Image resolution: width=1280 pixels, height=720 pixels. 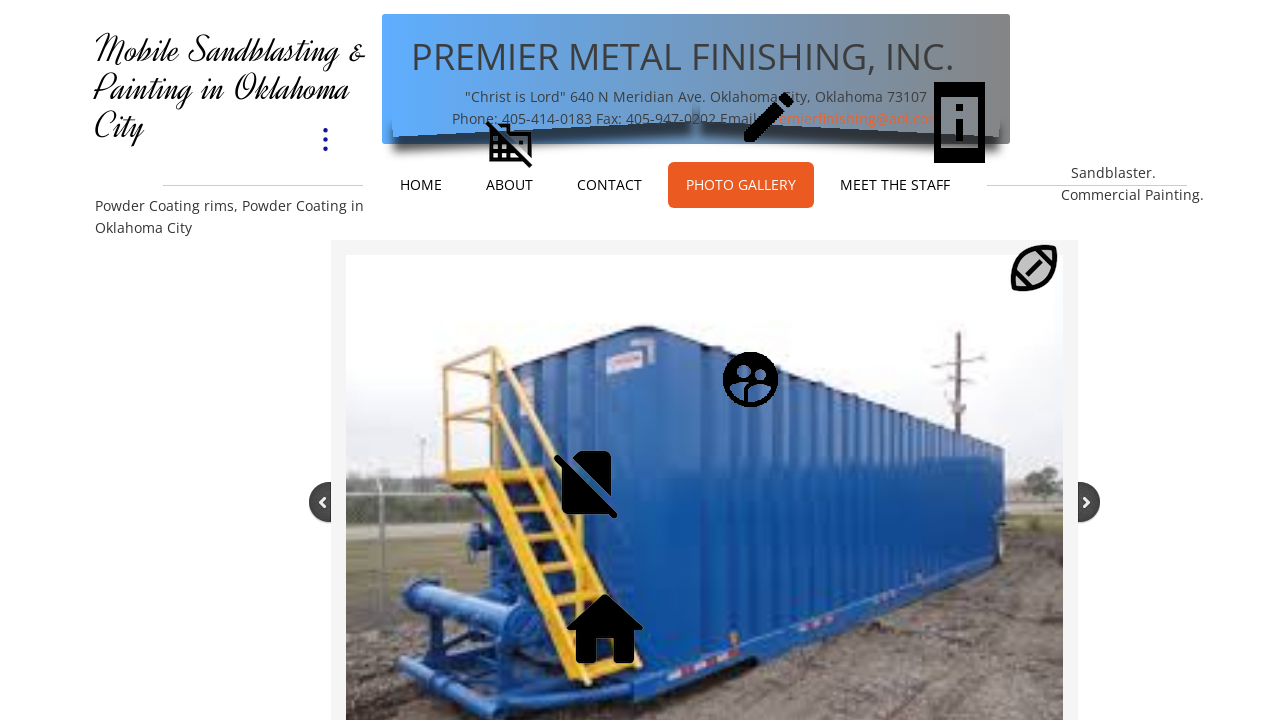 What do you see at coordinates (510, 142) in the screenshot?
I see `indicates a domain or website is disabled` at bounding box center [510, 142].